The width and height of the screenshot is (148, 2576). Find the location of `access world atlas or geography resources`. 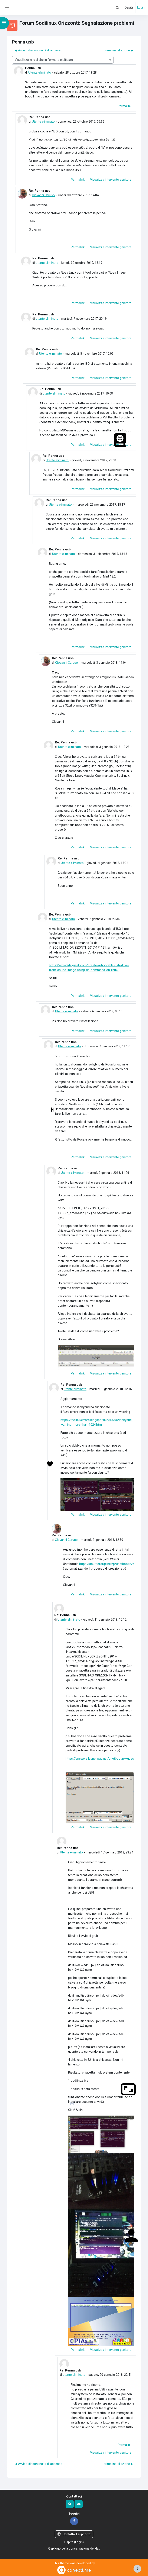

access world atlas or geography resources is located at coordinates (120, 440).